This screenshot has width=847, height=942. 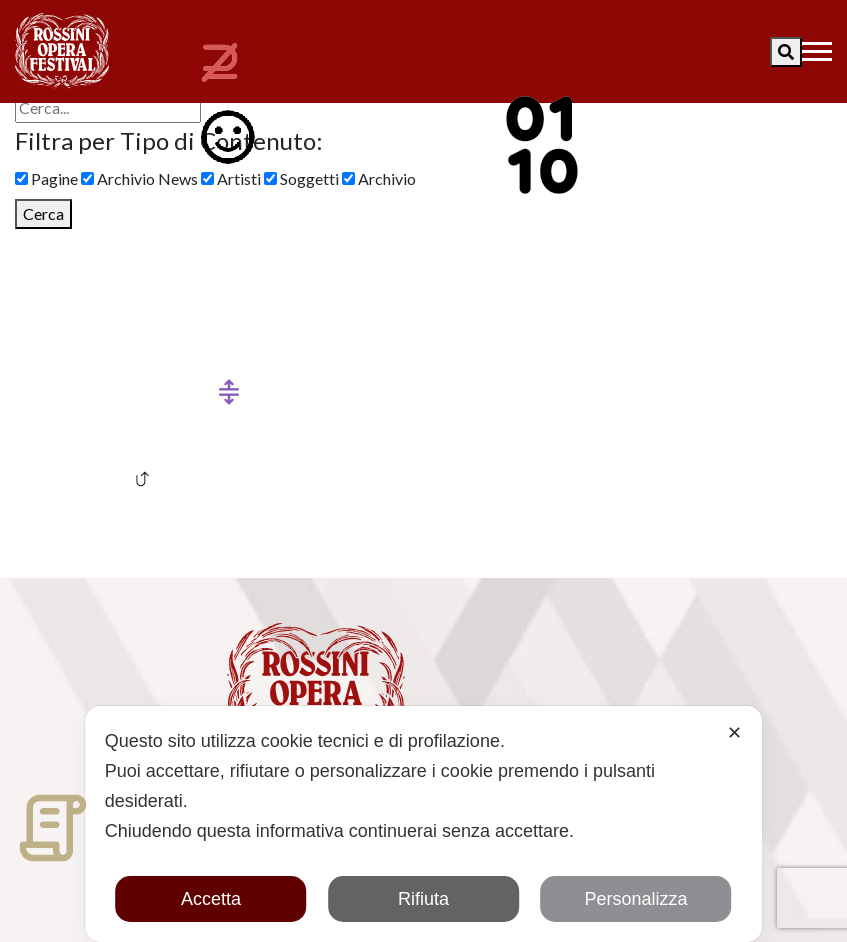 What do you see at coordinates (142, 479) in the screenshot?
I see `redo or repeat last action` at bounding box center [142, 479].